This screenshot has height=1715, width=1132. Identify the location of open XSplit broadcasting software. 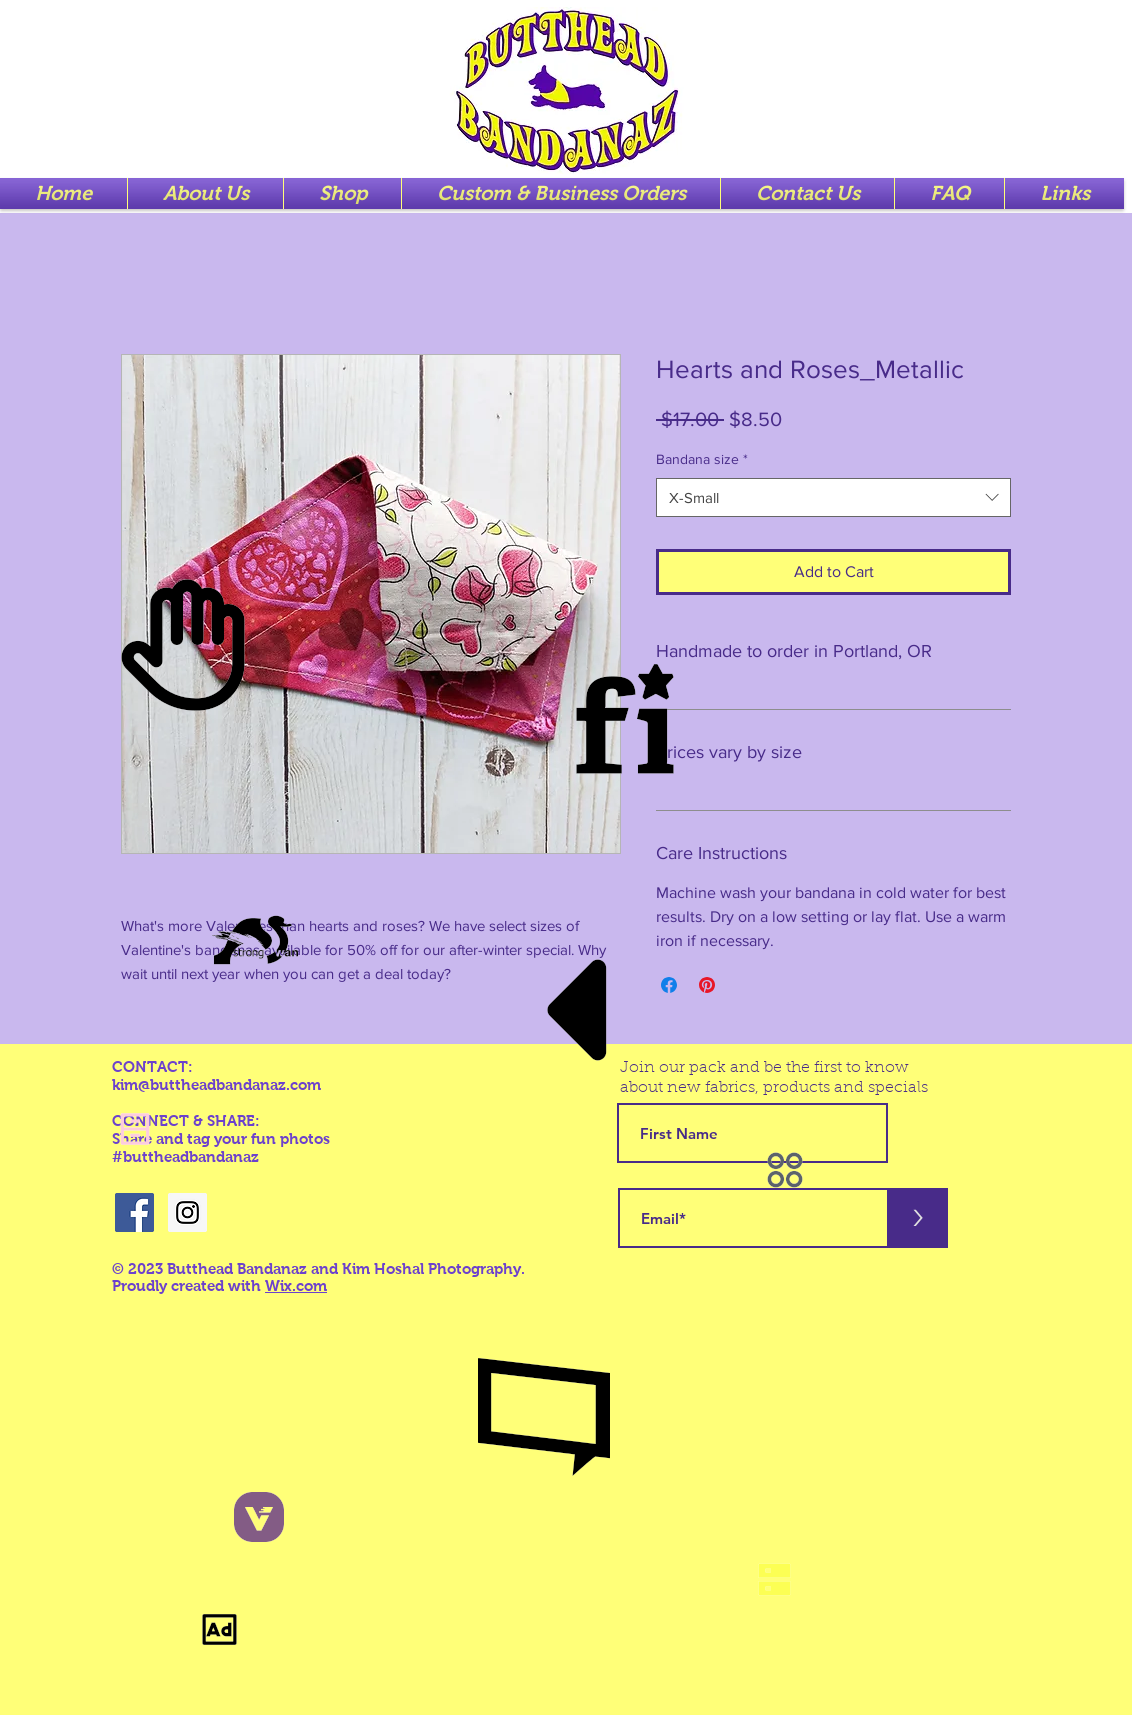
(544, 1417).